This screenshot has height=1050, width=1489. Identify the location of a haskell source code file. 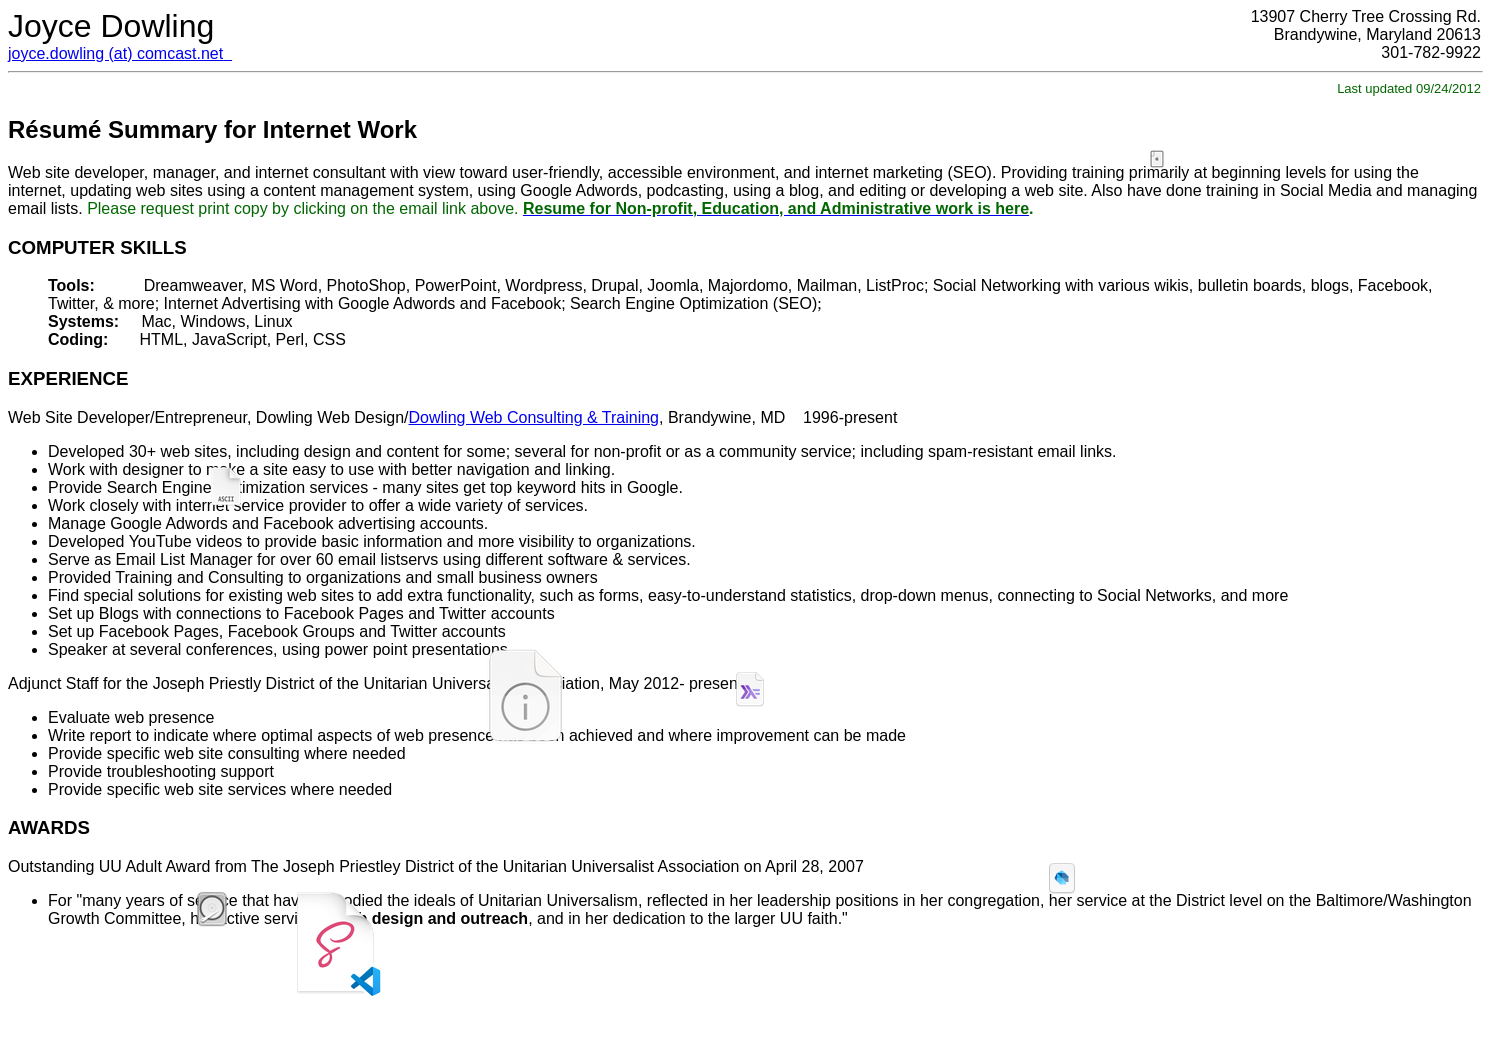
(750, 689).